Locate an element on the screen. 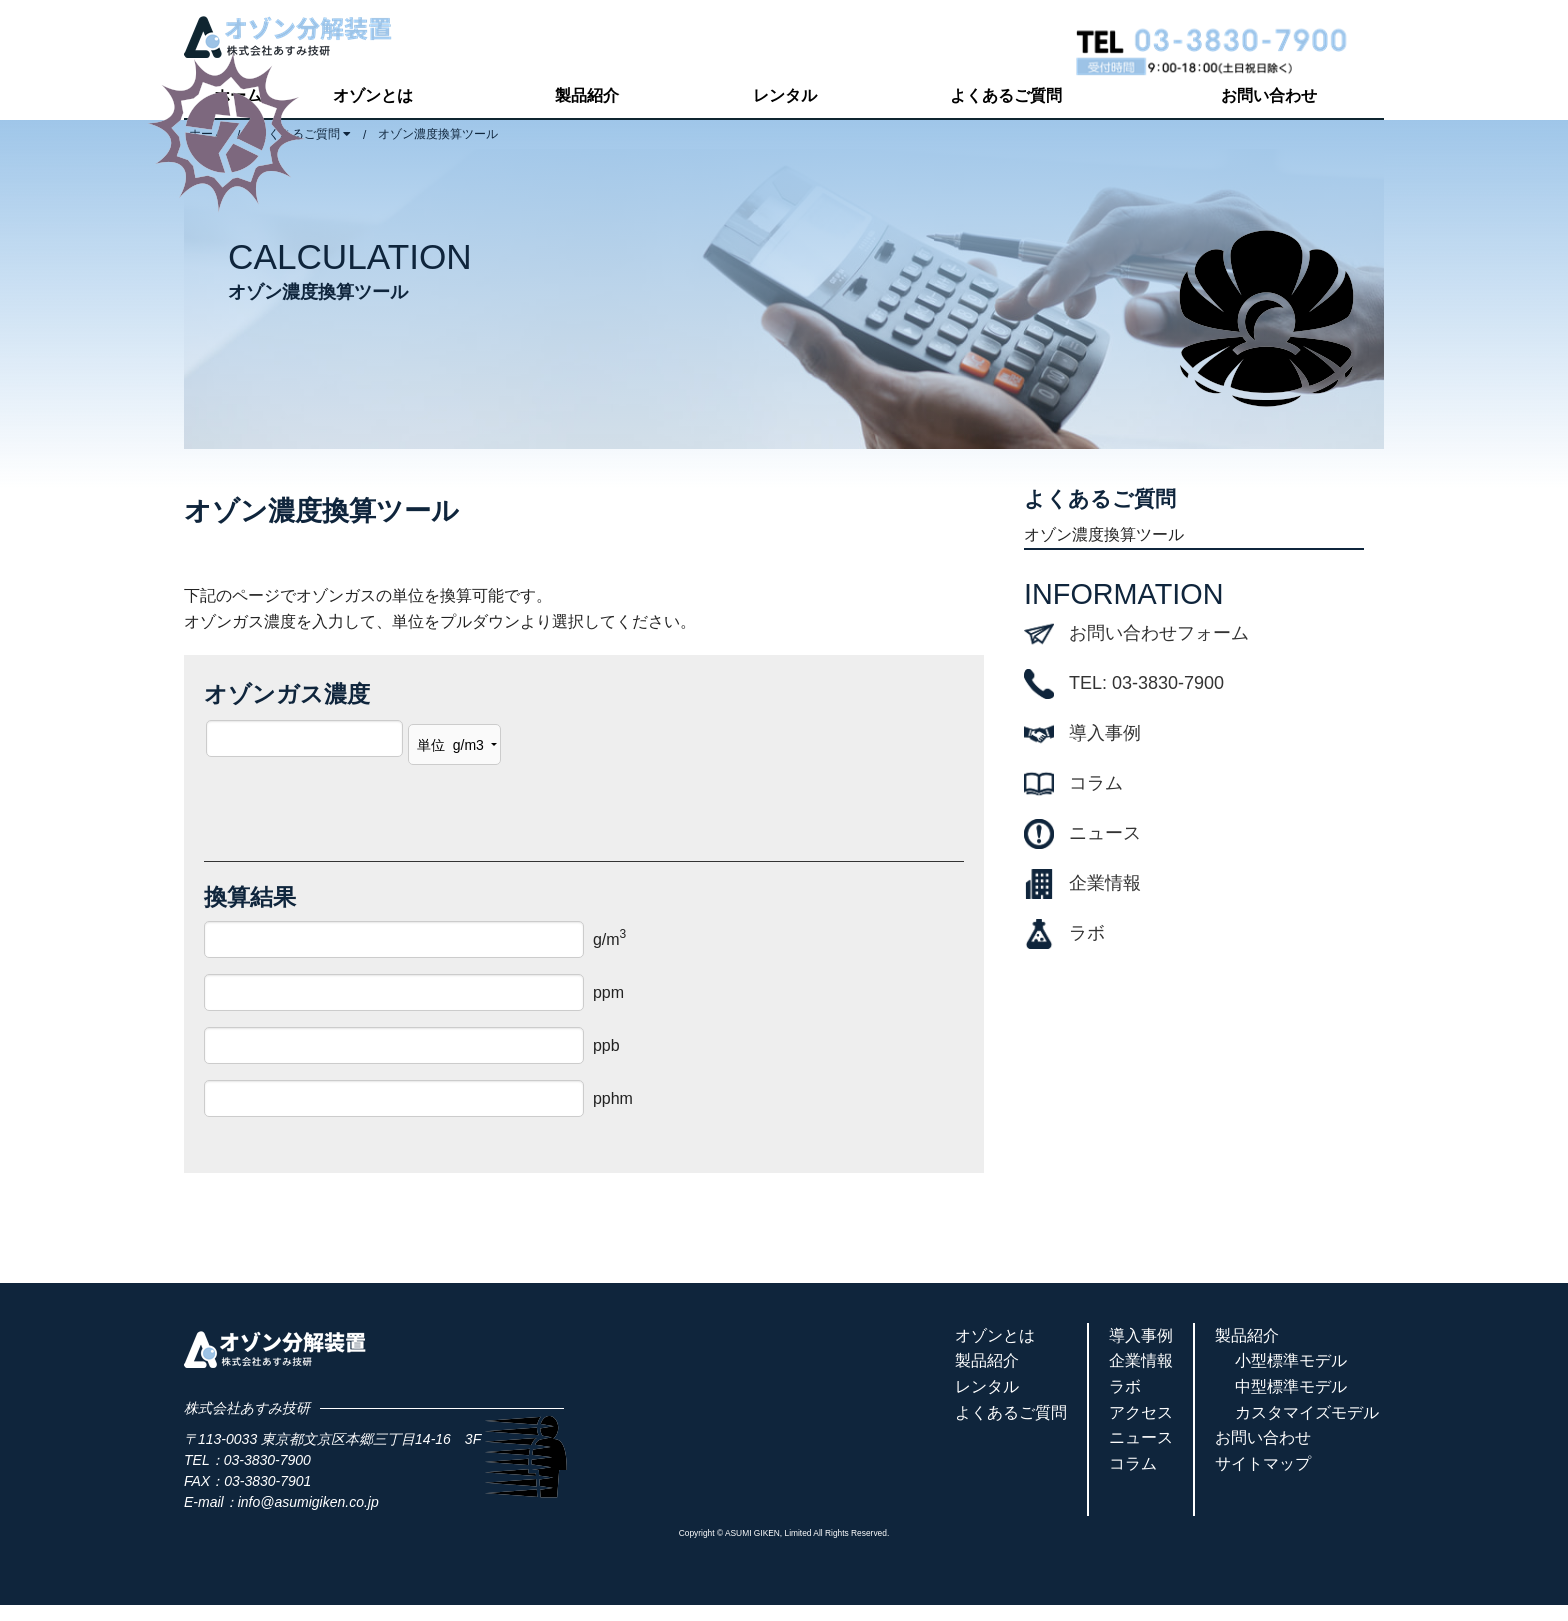 The width and height of the screenshot is (1568, 1621). indicates a power-up or special ability is active is located at coordinates (227, 131).